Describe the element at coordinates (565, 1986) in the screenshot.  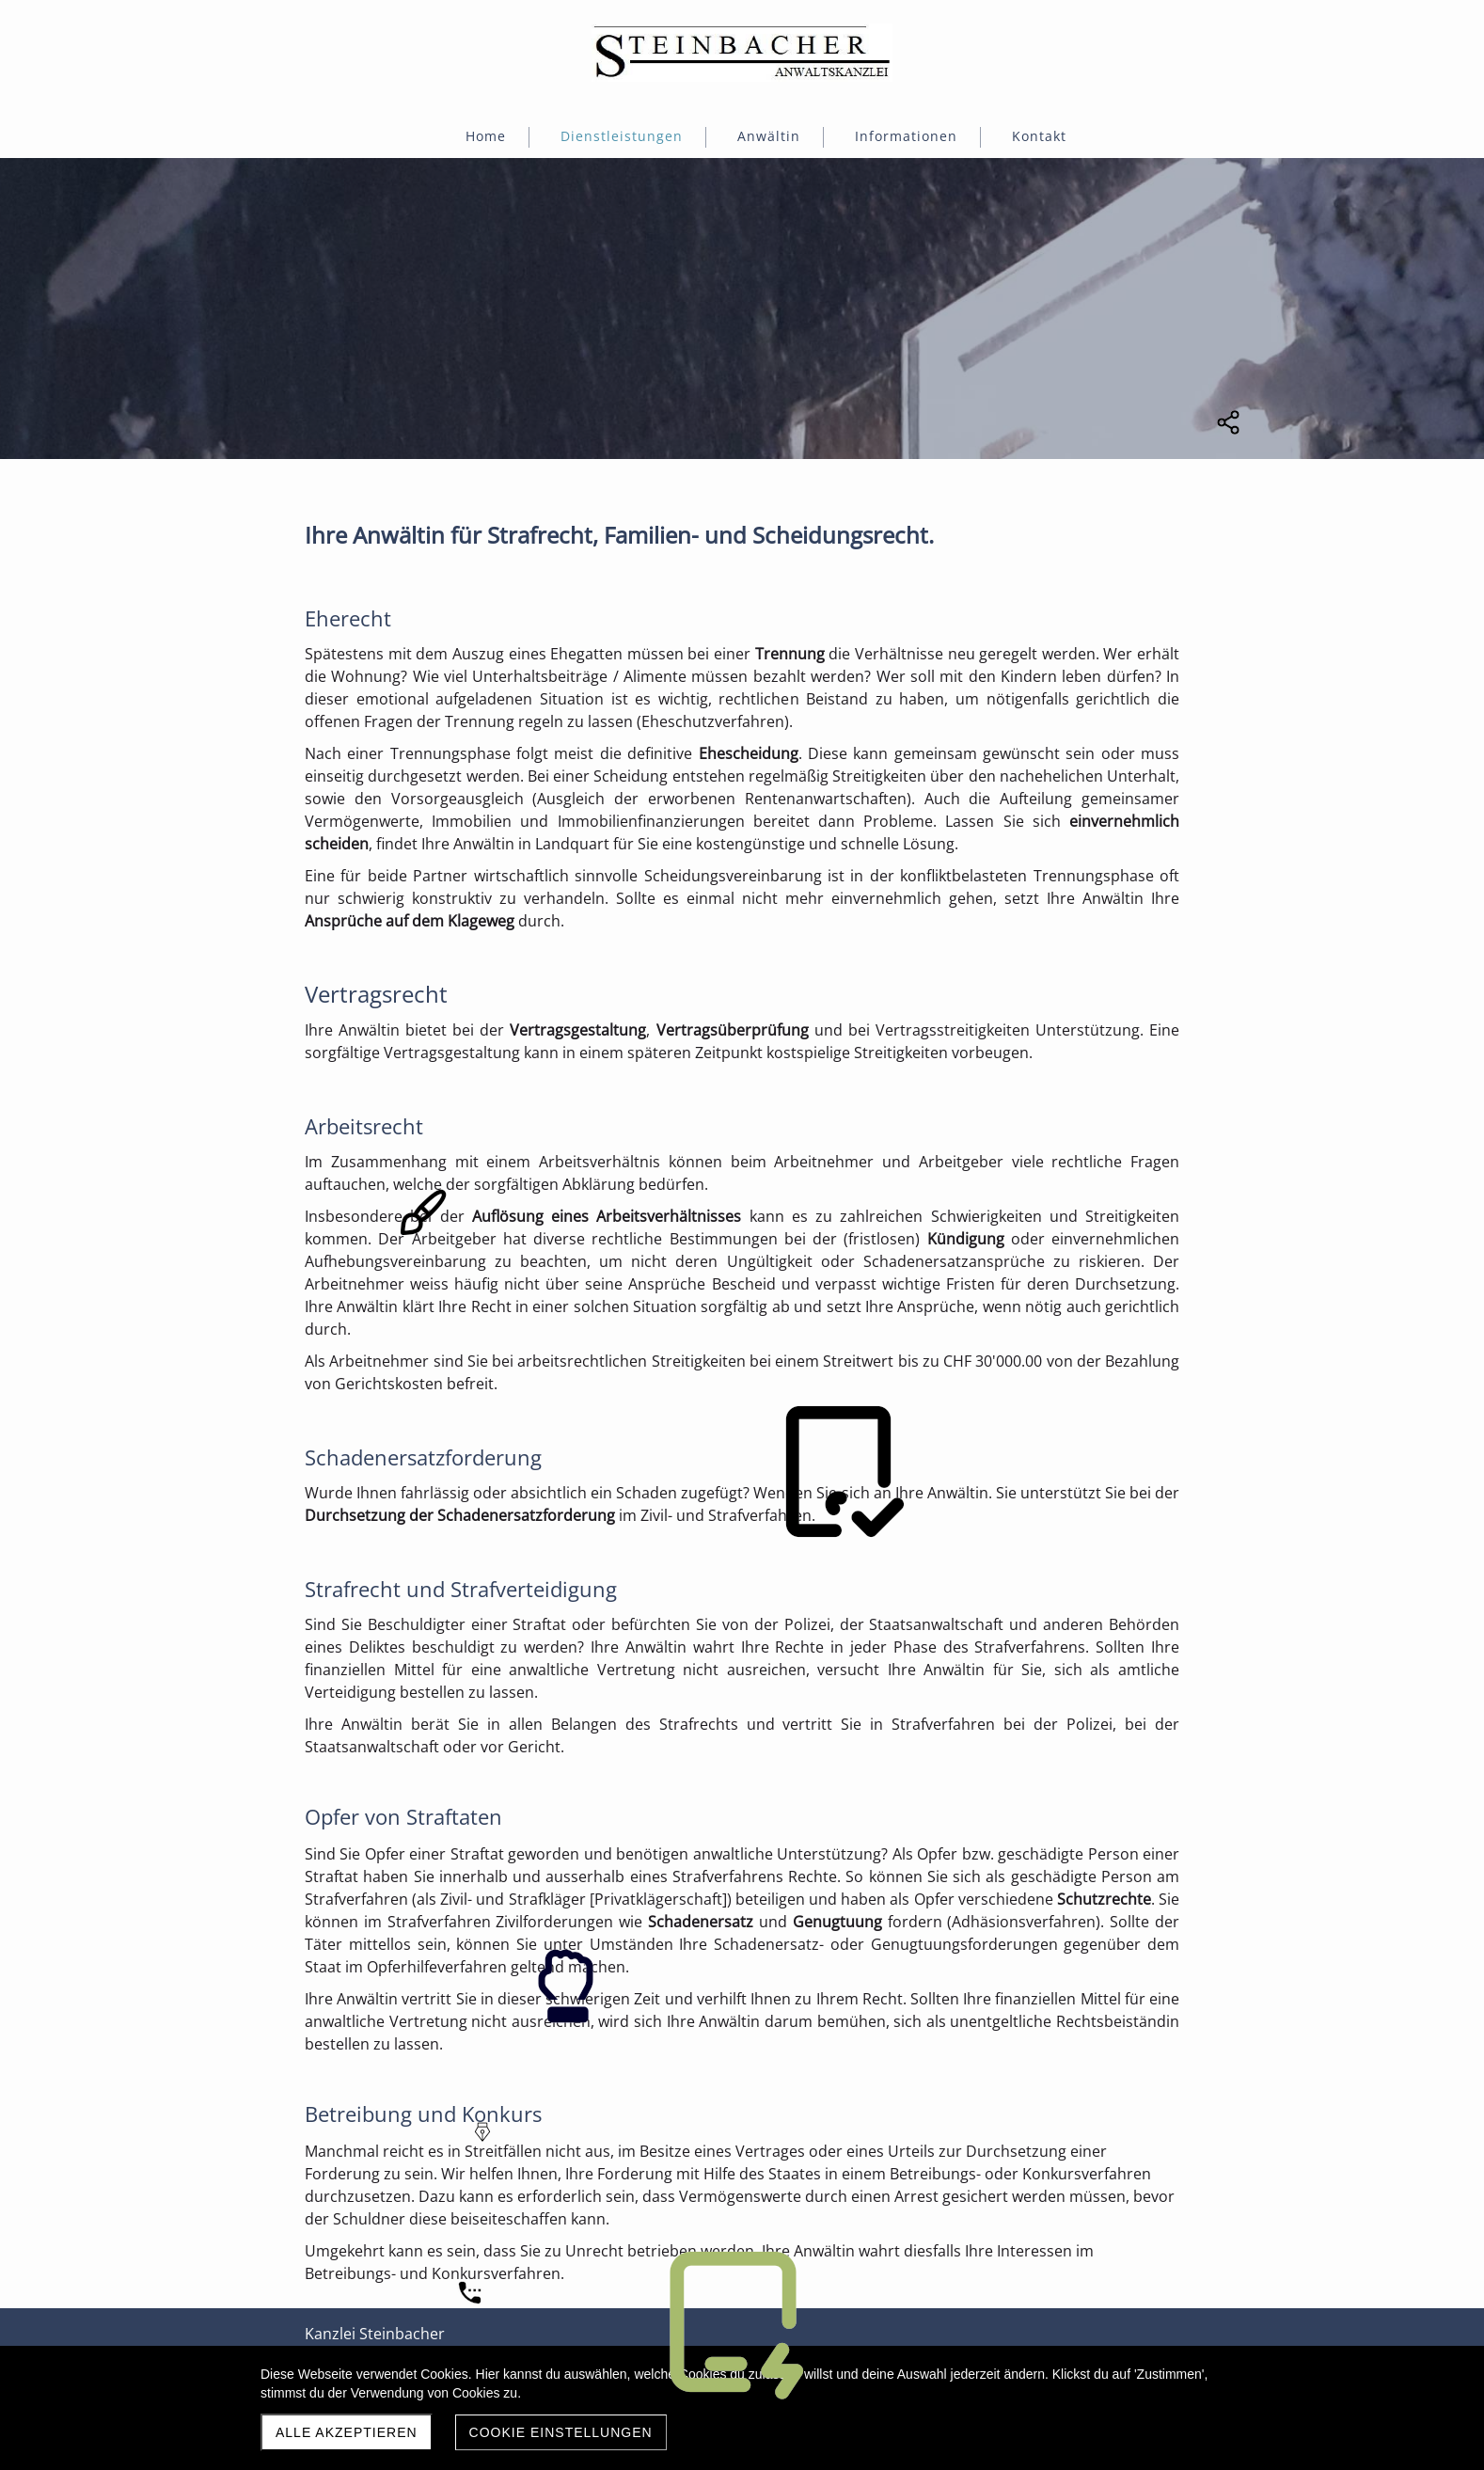
I see `rock gesture for rock-paper-scissors game` at that location.